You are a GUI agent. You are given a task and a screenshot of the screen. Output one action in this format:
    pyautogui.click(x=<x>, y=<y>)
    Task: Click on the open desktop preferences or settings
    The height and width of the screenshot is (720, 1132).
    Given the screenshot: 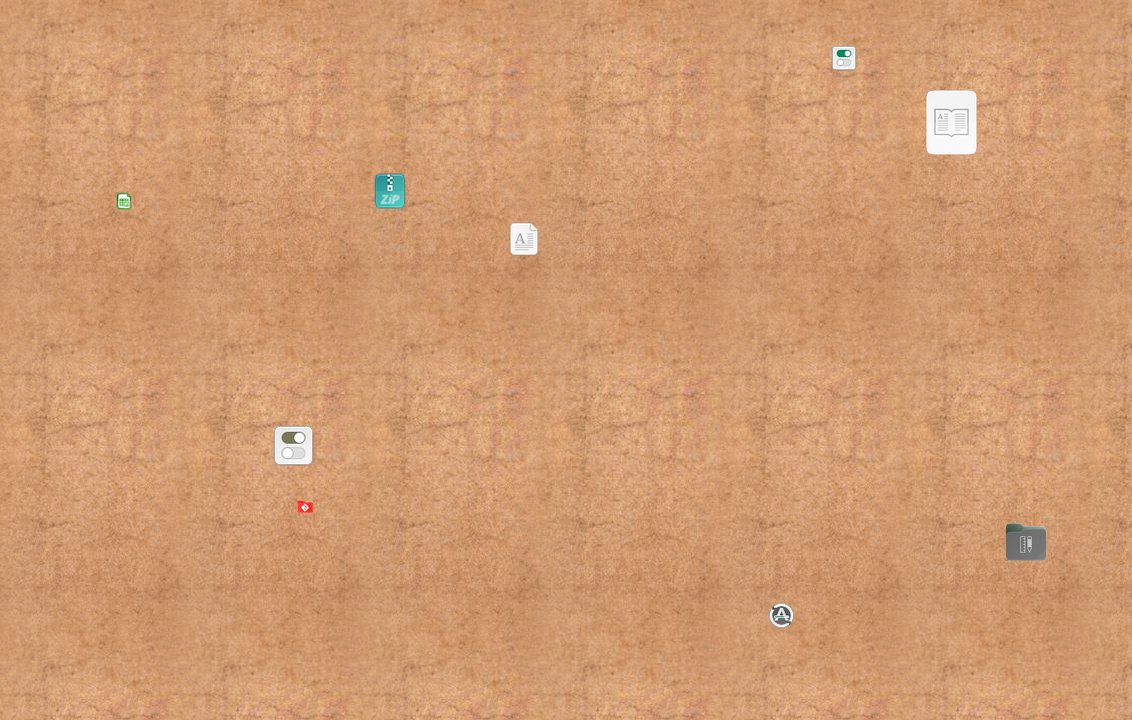 What is the action you would take?
    pyautogui.click(x=293, y=445)
    